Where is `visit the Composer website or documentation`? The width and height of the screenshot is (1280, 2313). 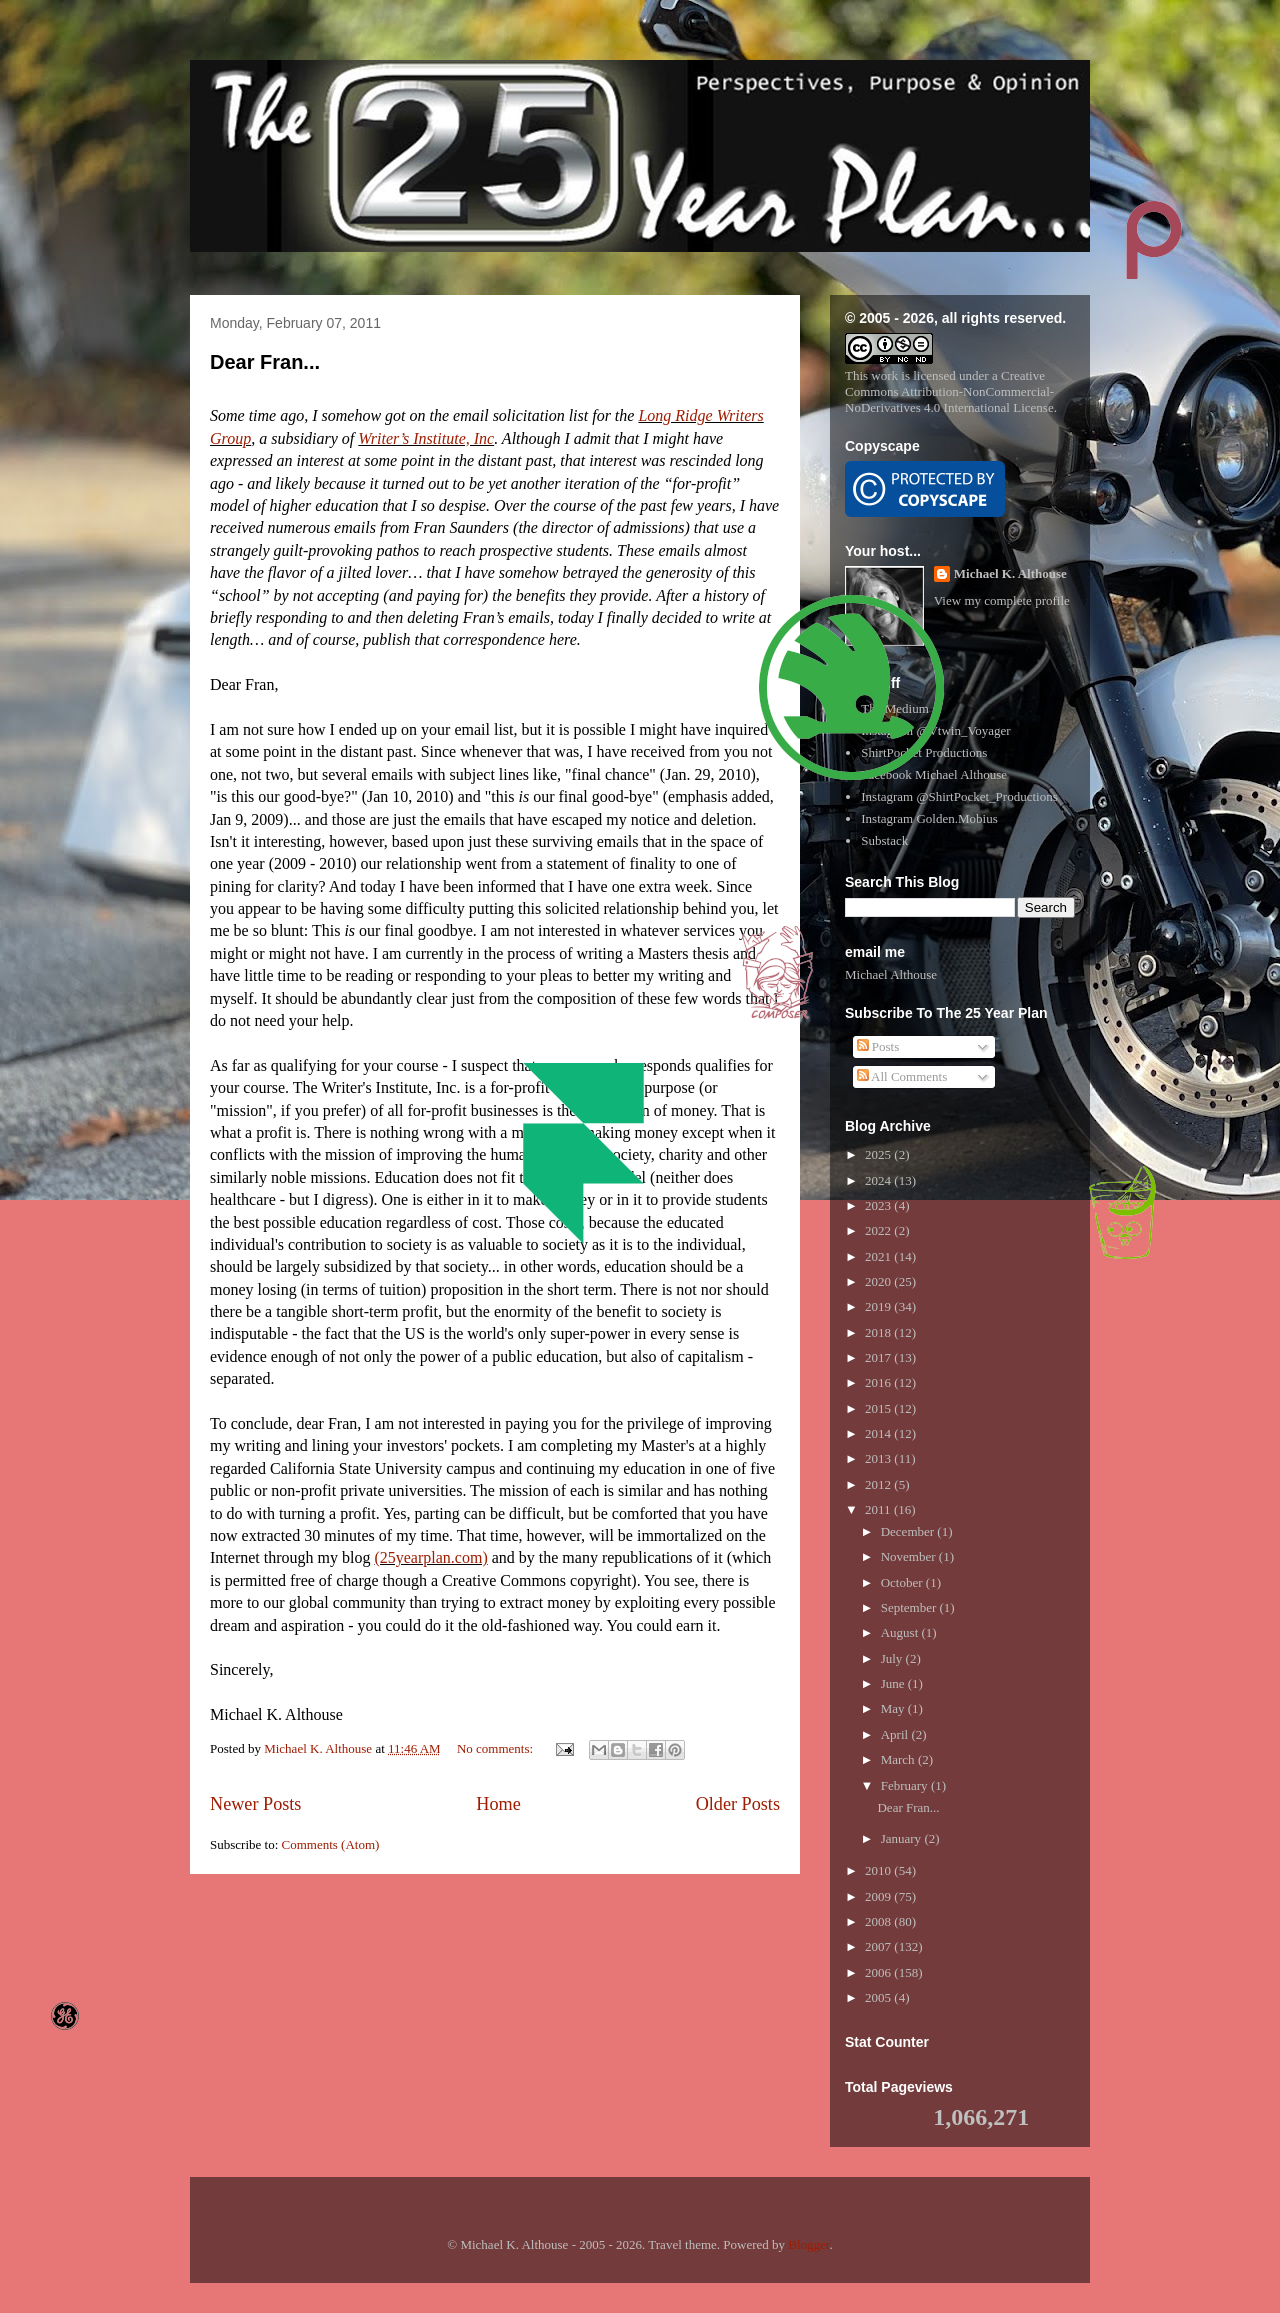 visit the Composer website or documentation is located at coordinates (777, 972).